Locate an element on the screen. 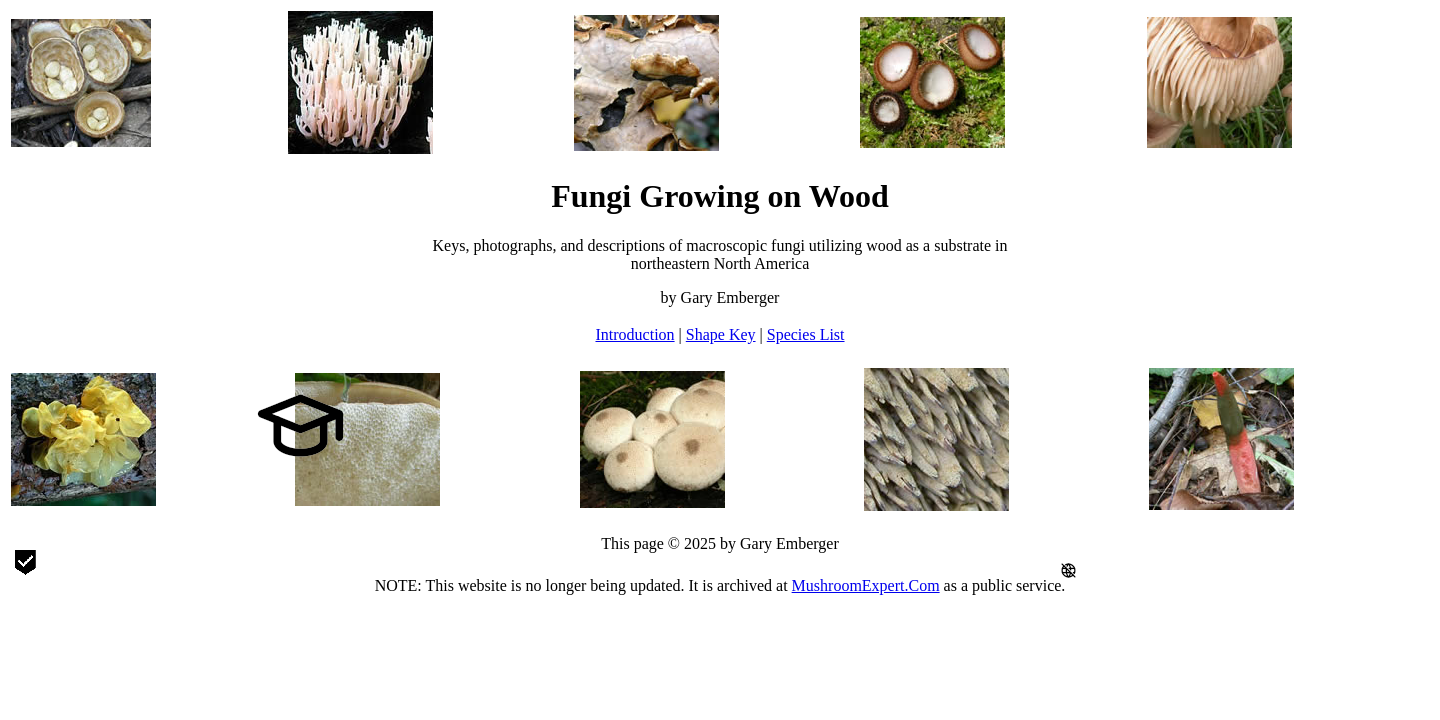  mark location as visited is located at coordinates (25, 562).